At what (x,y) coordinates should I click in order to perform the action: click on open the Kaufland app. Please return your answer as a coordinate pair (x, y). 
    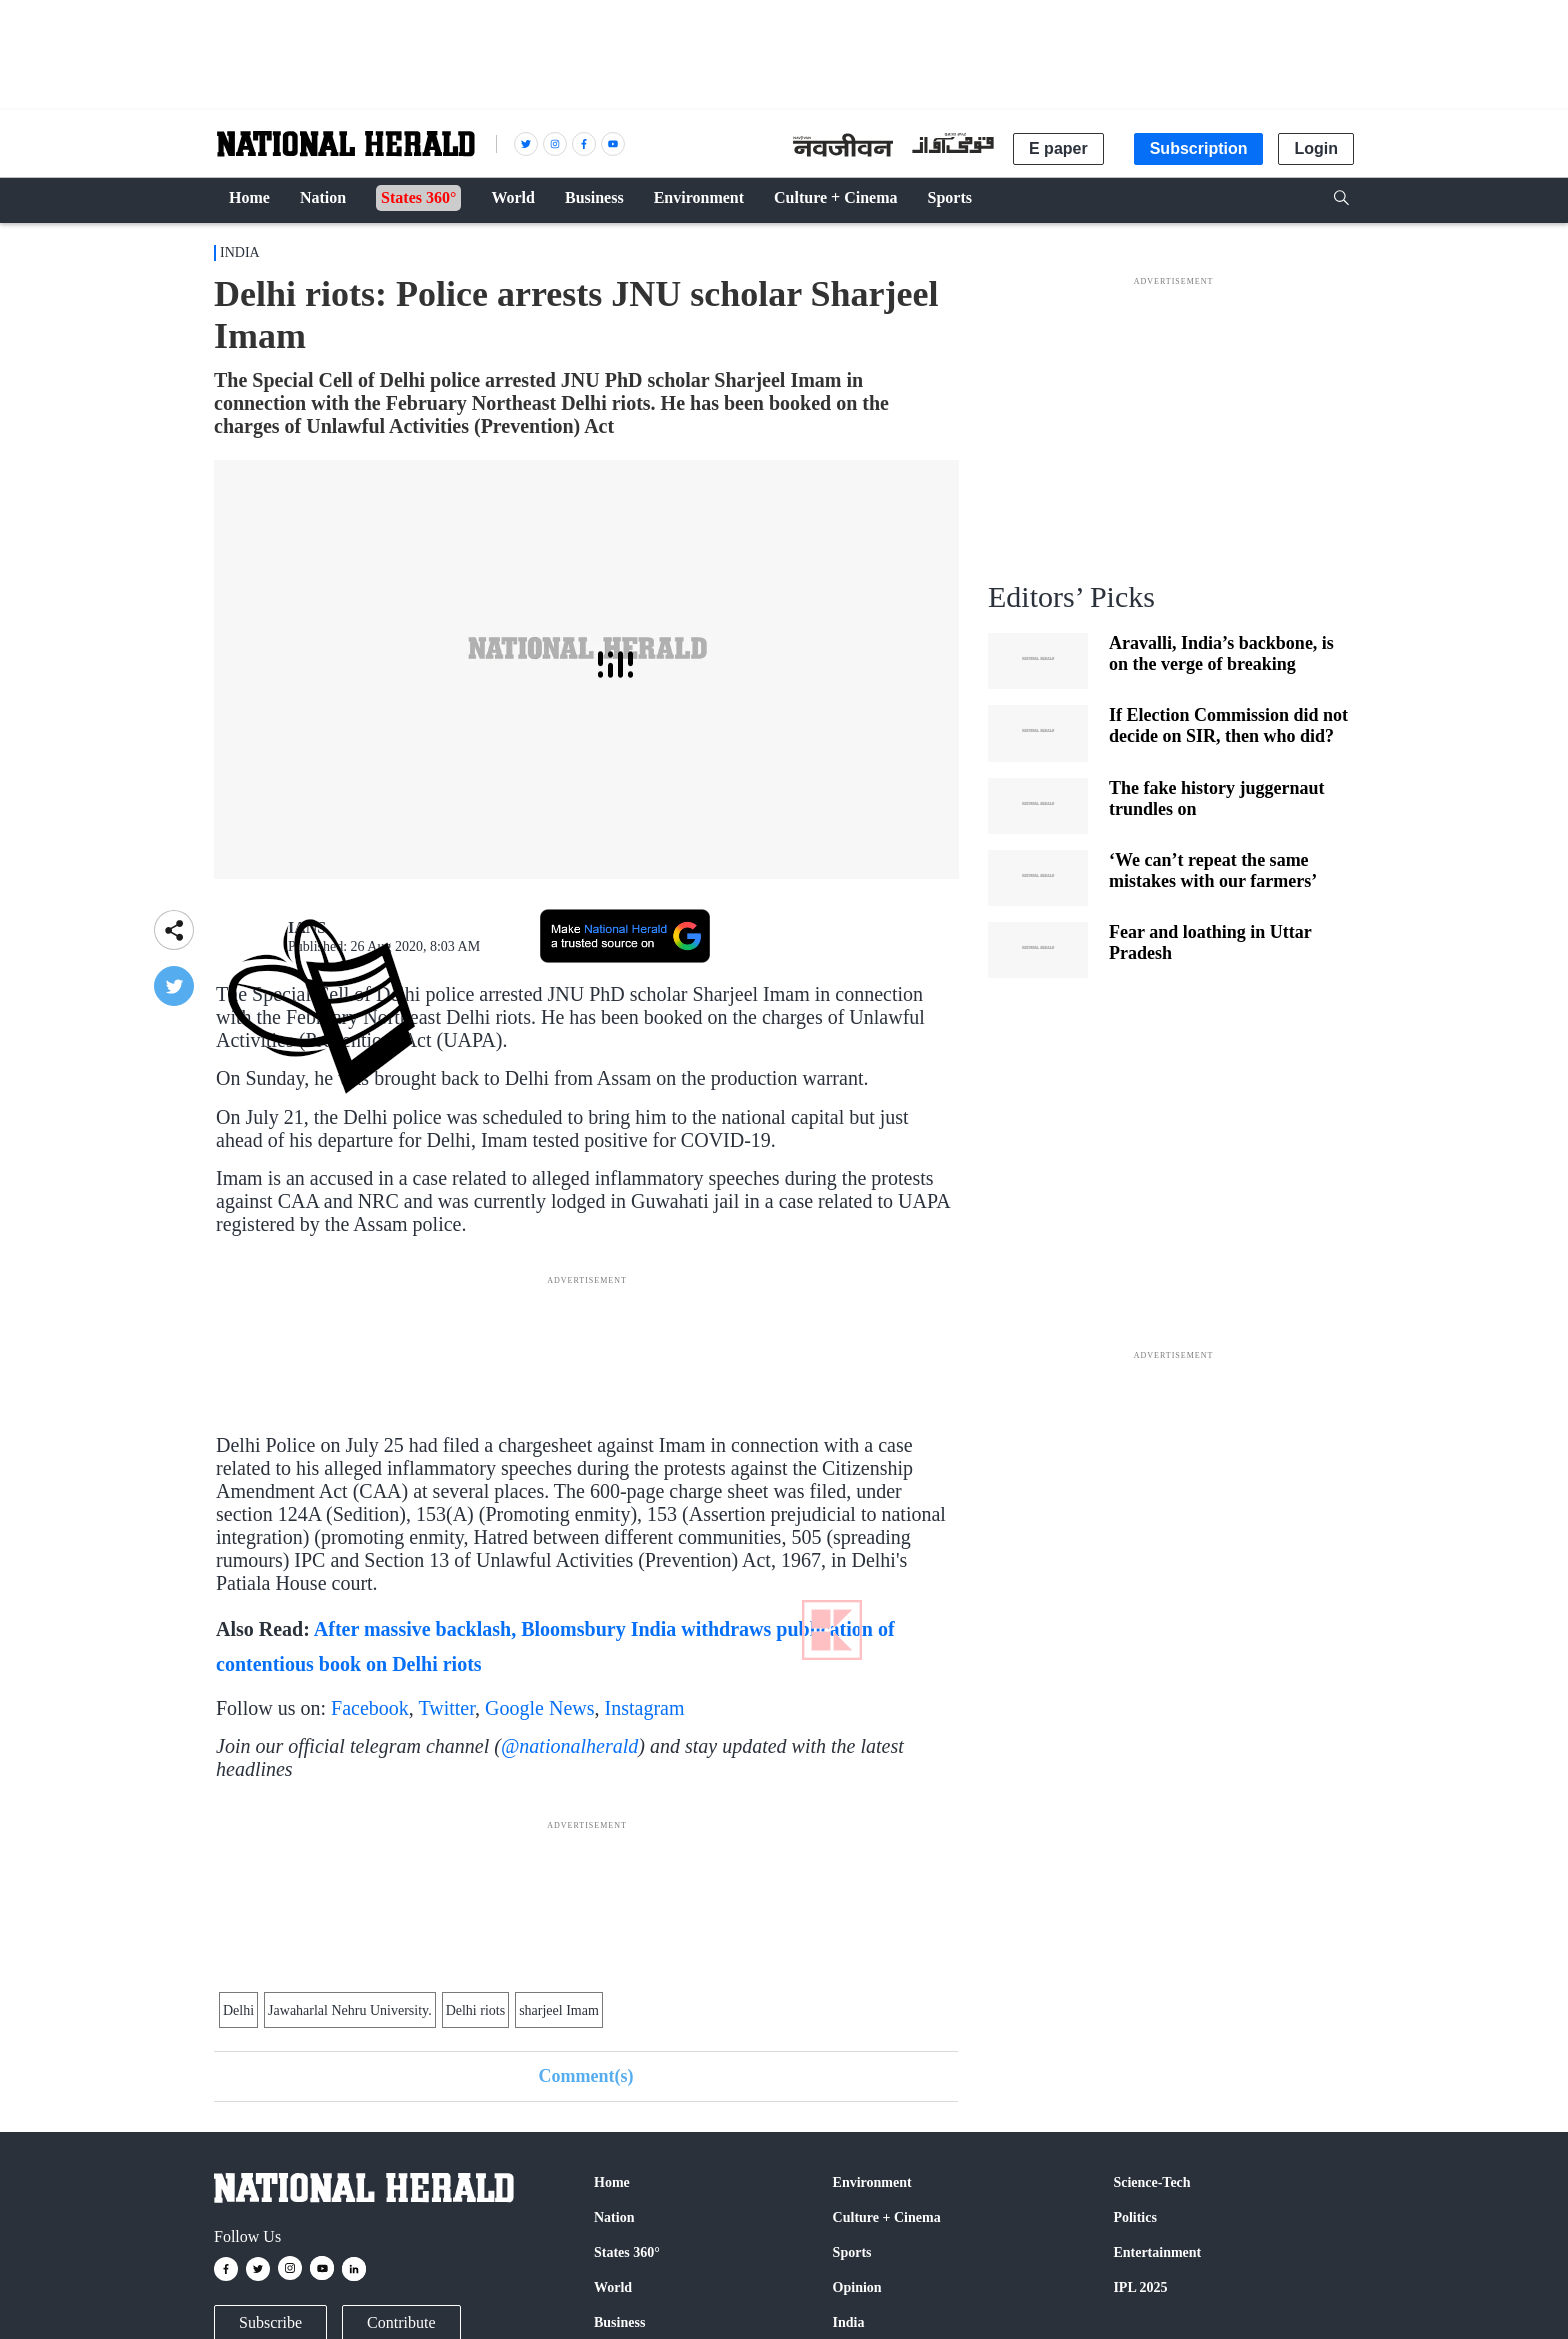
    Looking at the image, I should click on (832, 1630).